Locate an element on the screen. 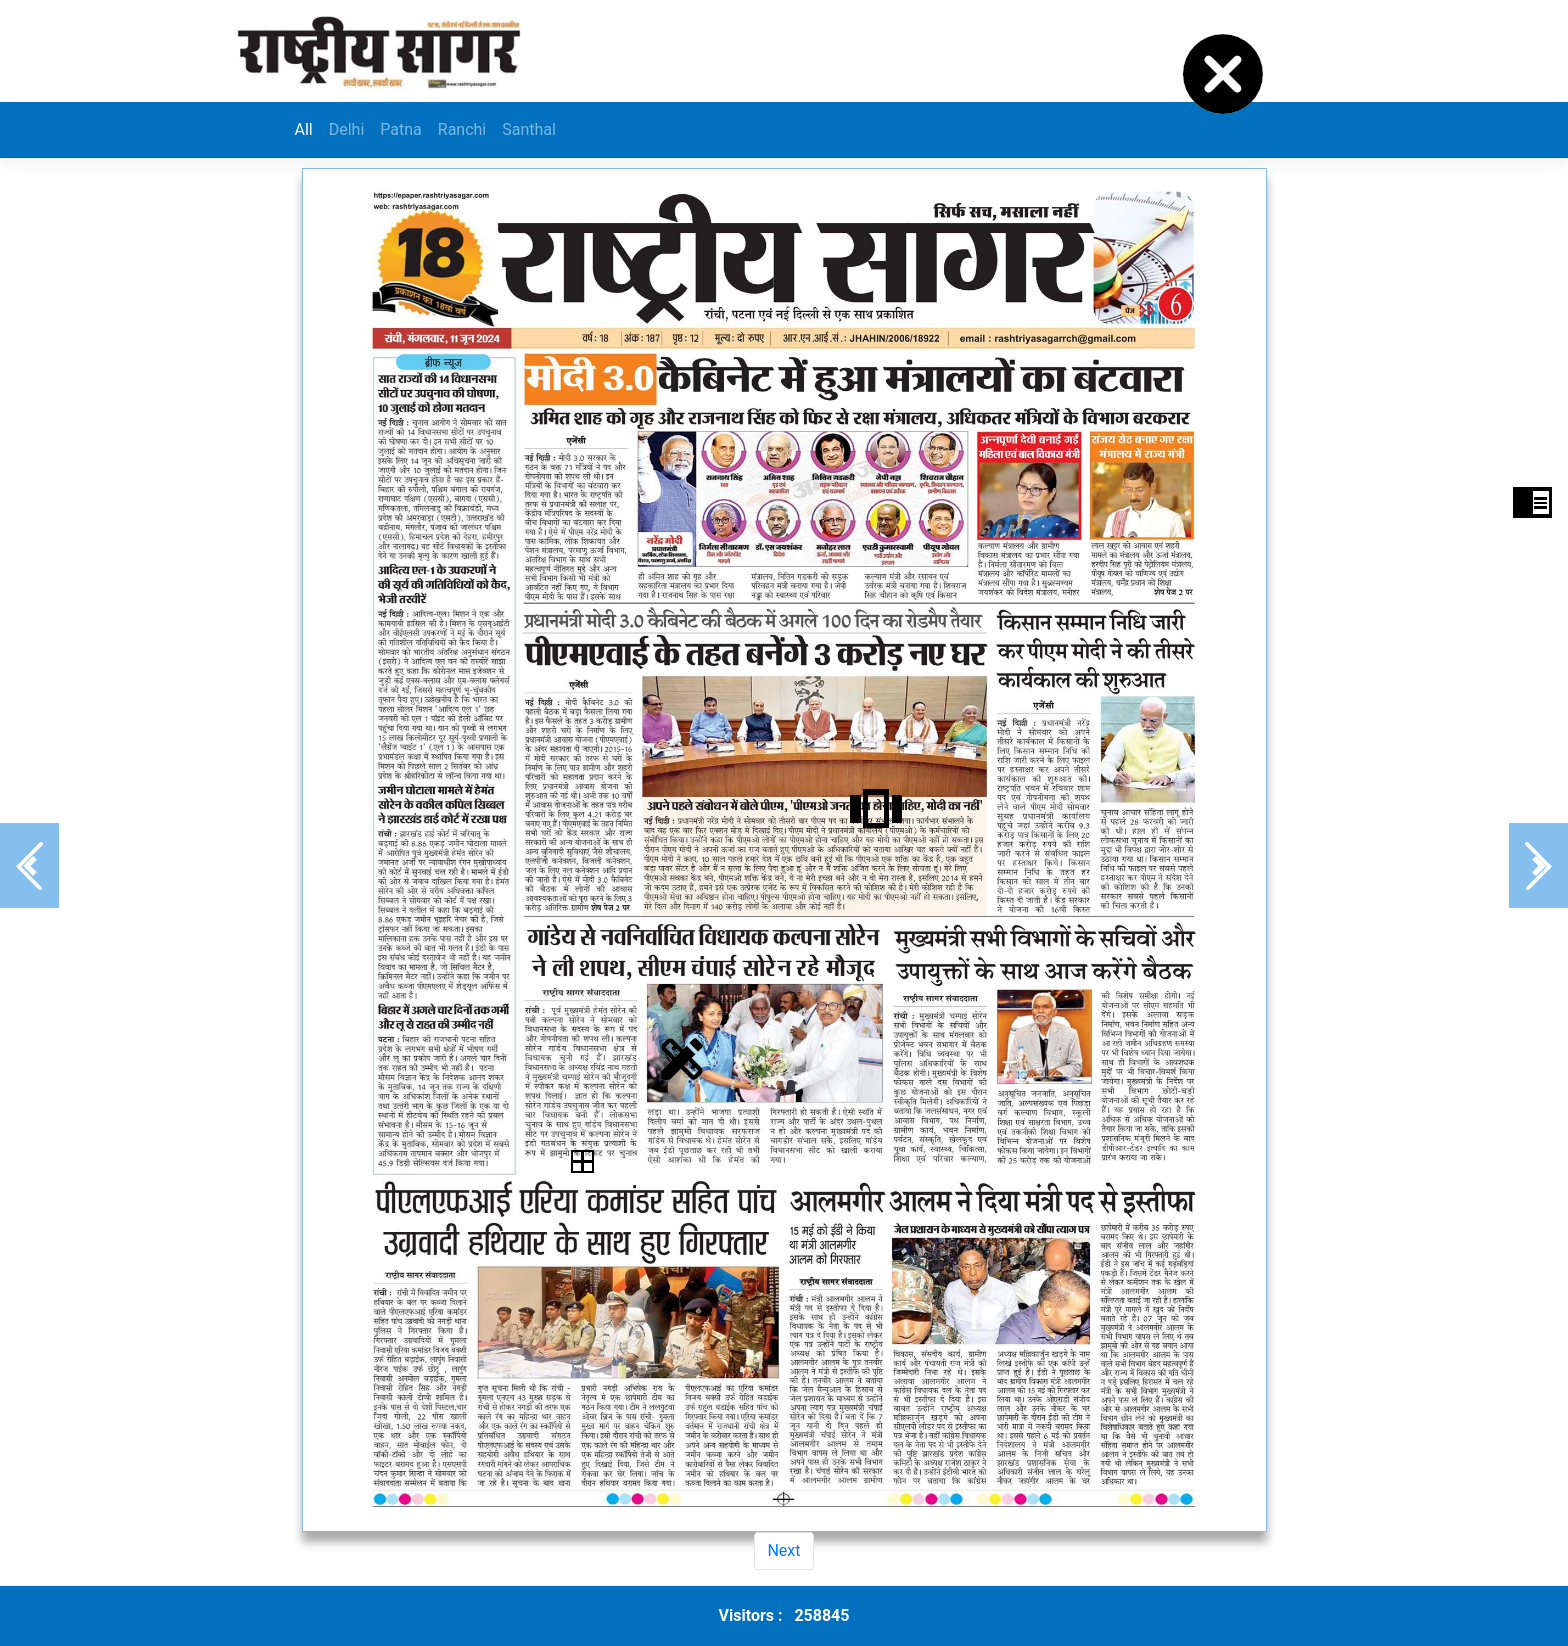 The width and height of the screenshot is (1568, 1646). toggle all borders on a table or cell is located at coordinates (582, 1161).